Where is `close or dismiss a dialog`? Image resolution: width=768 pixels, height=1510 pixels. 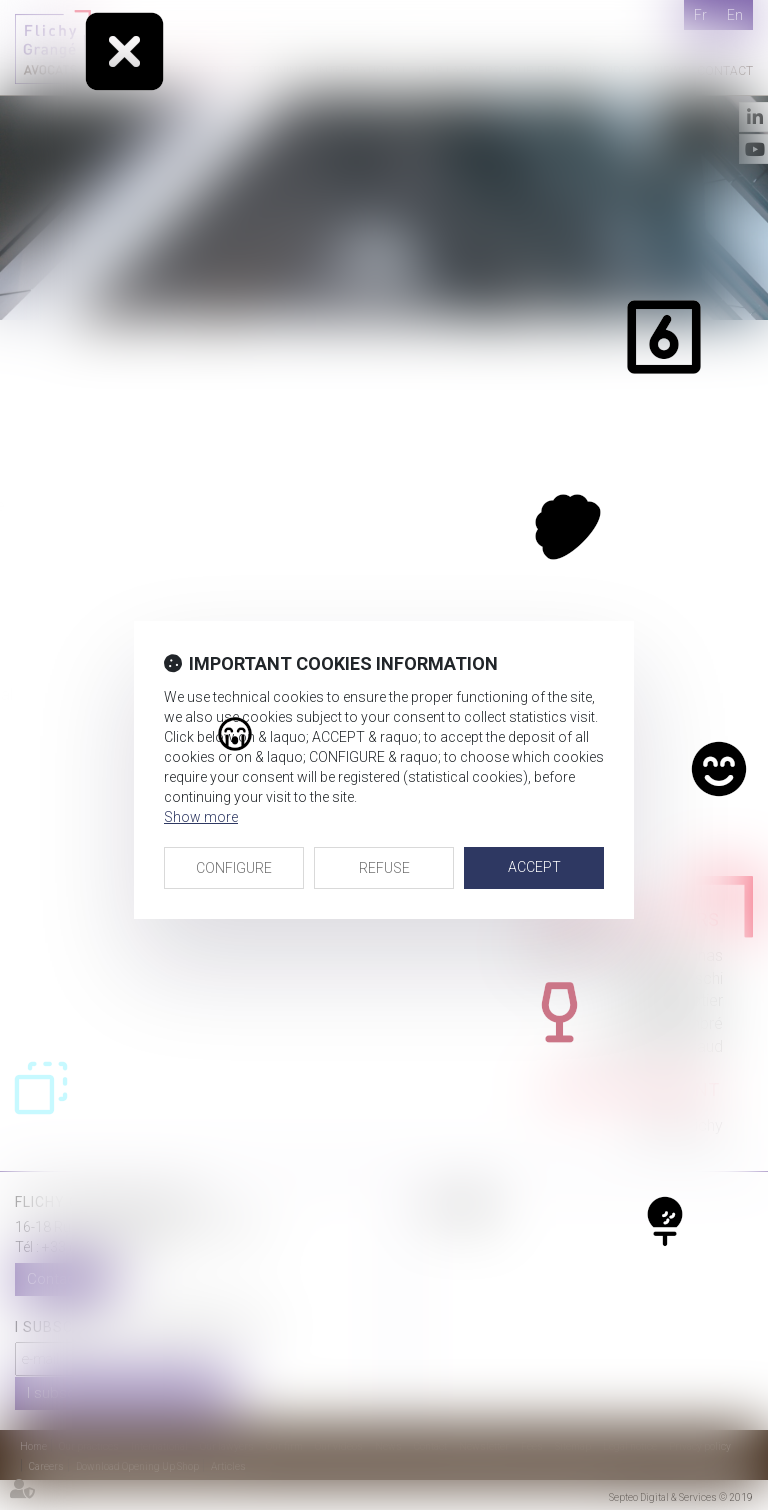
close or dismiss a dialog is located at coordinates (124, 51).